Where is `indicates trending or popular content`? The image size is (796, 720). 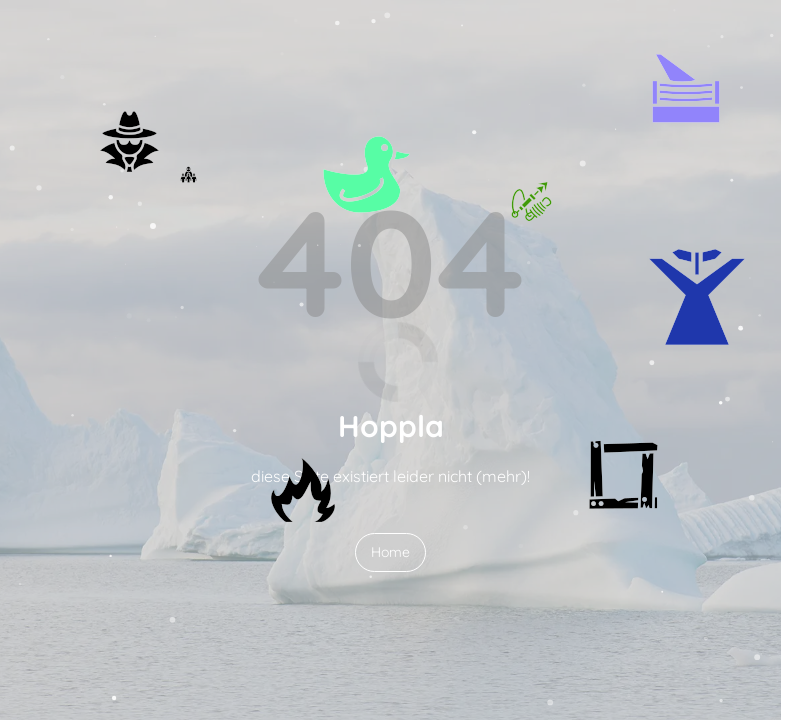 indicates trending or popular content is located at coordinates (303, 490).